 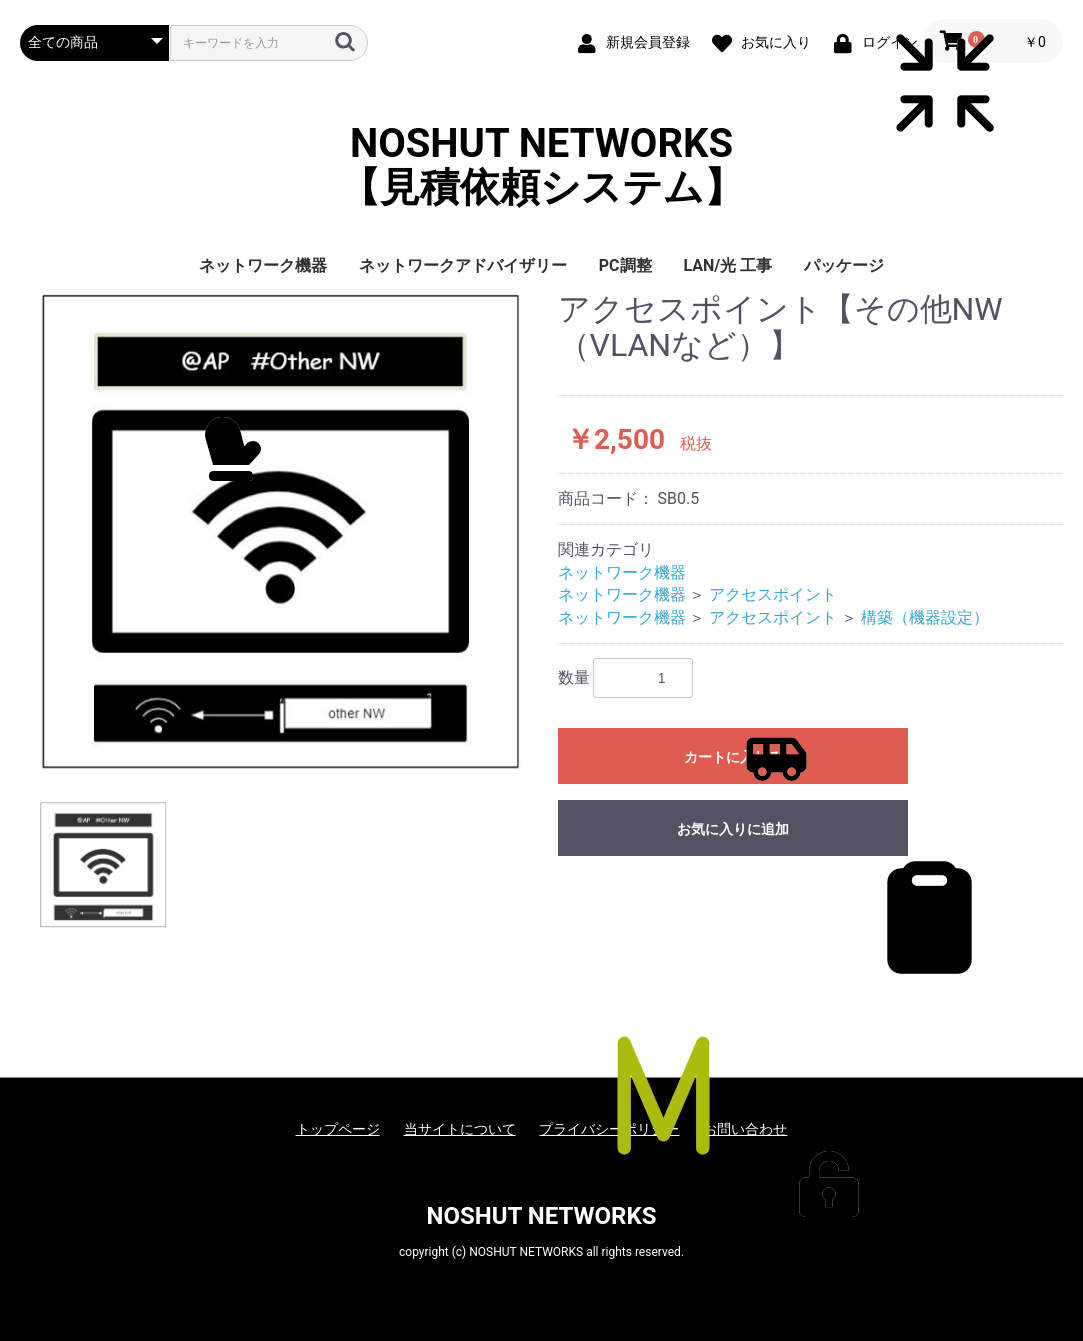 What do you see at coordinates (929, 917) in the screenshot?
I see `copy to clipboard` at bounding box center [929, 917].